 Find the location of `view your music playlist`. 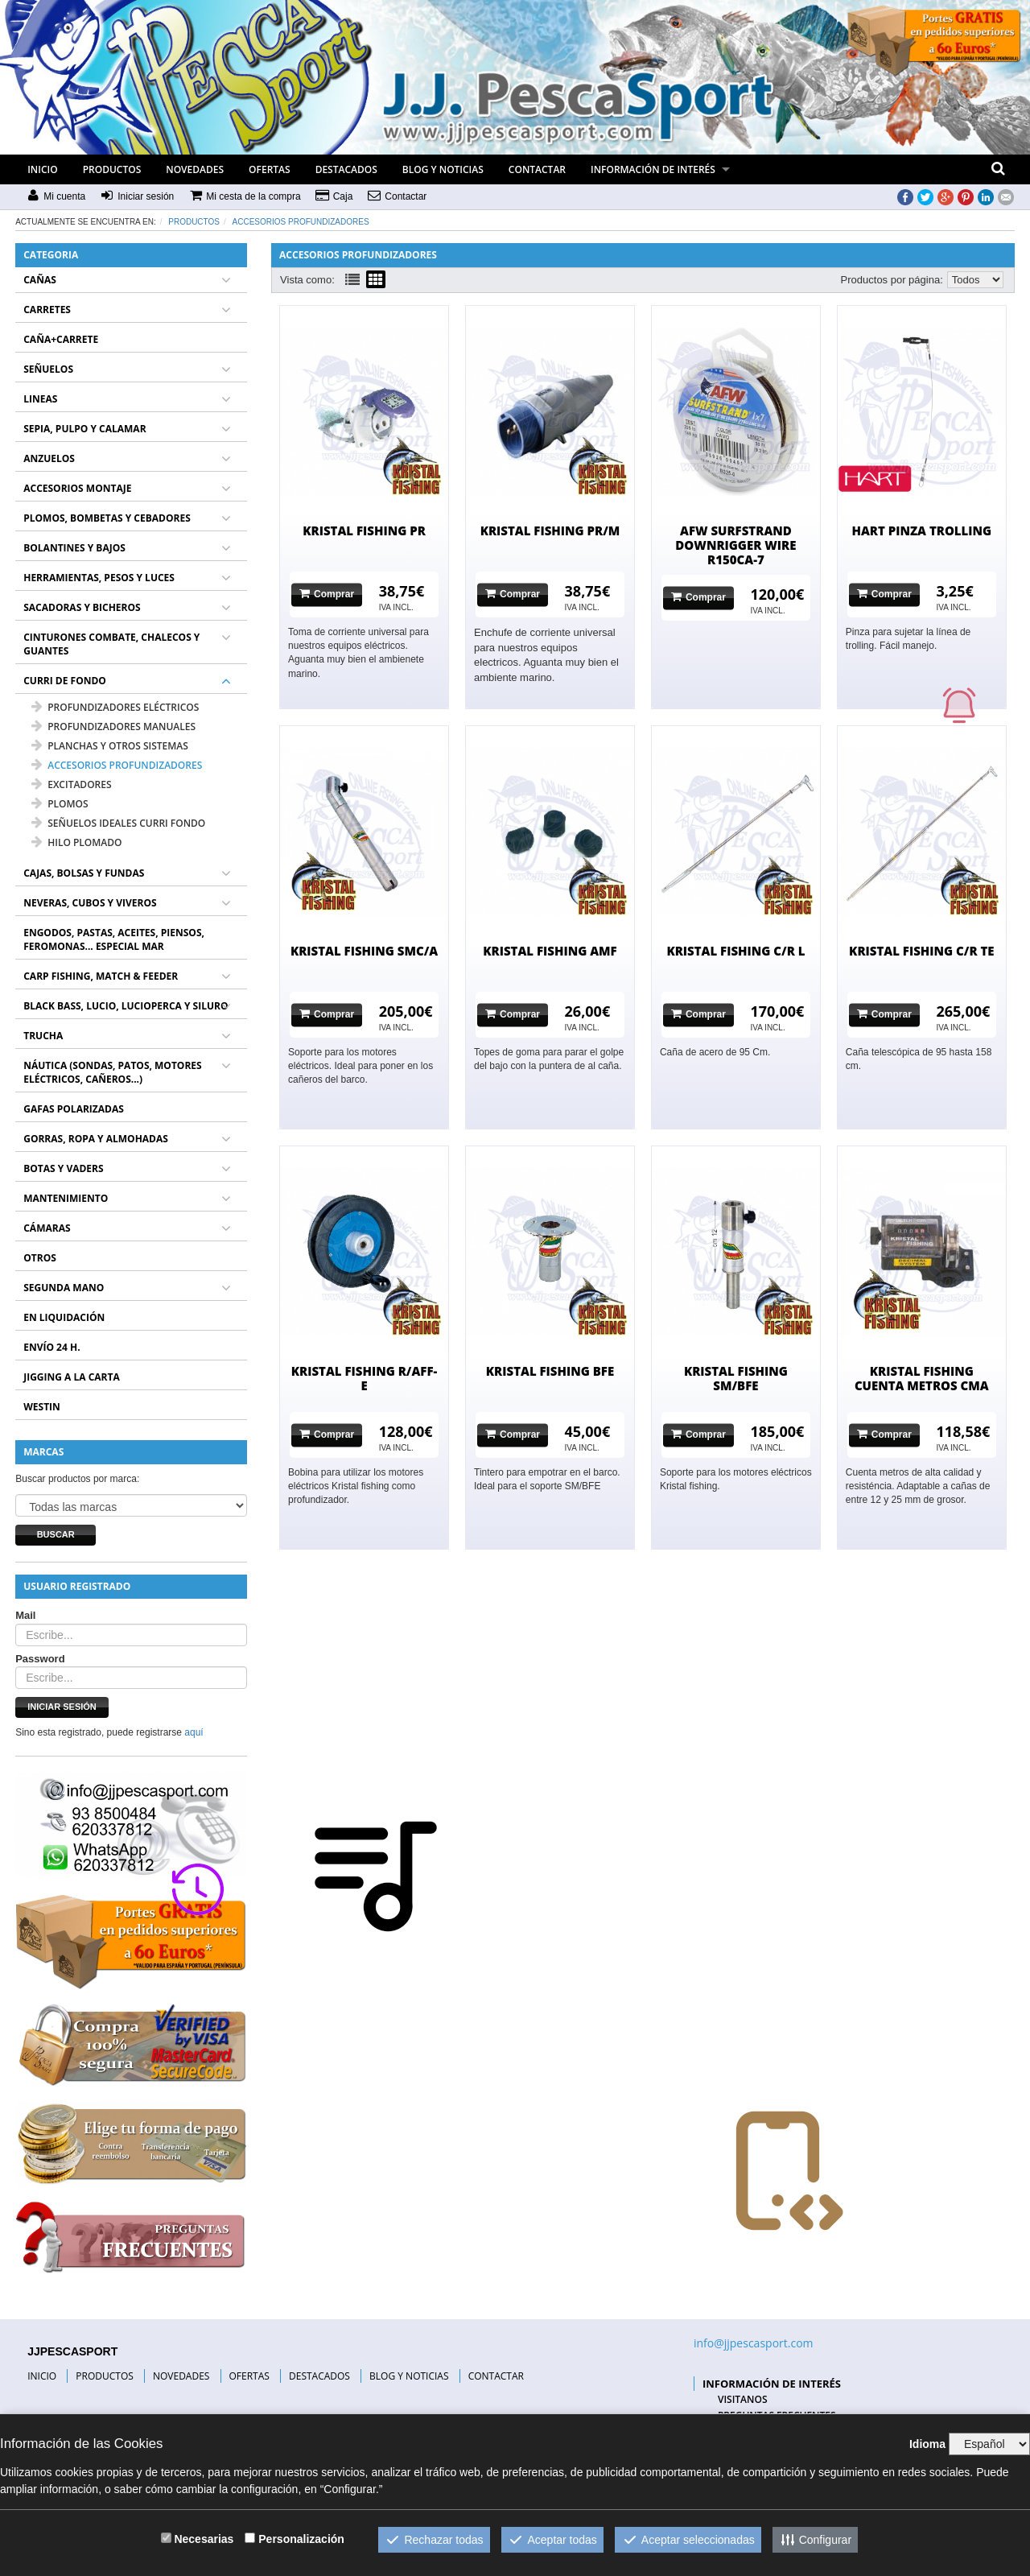

view your music playlist is located at coordinates (376, 1876).